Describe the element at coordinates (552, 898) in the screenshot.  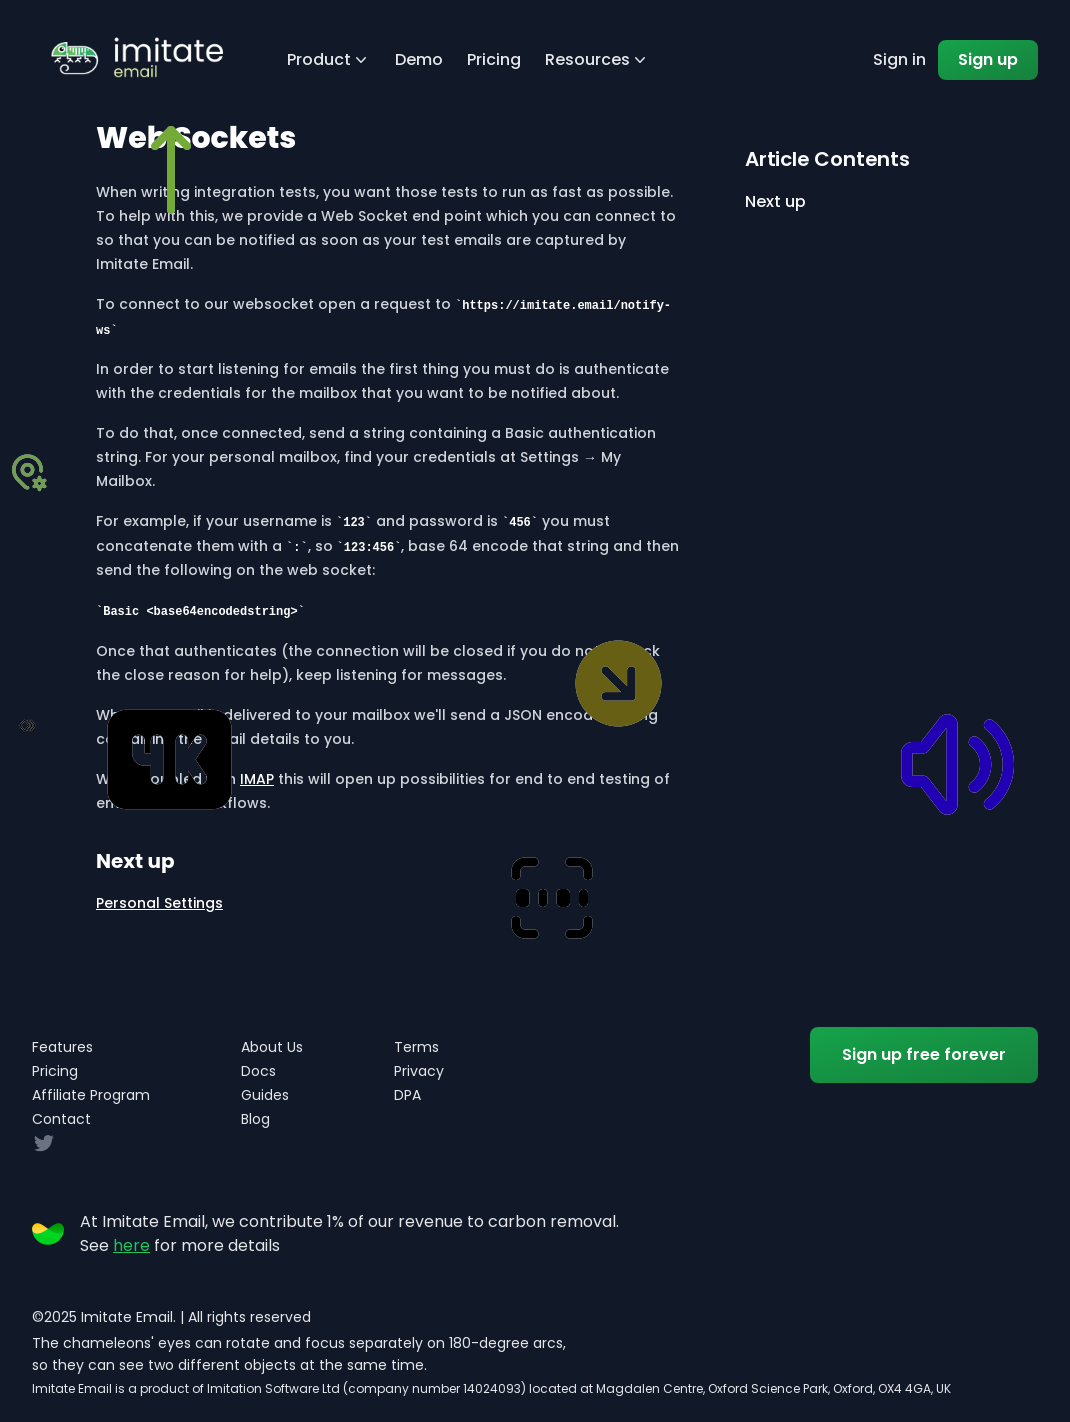
I see `scan a barcode or QR code` at that location.